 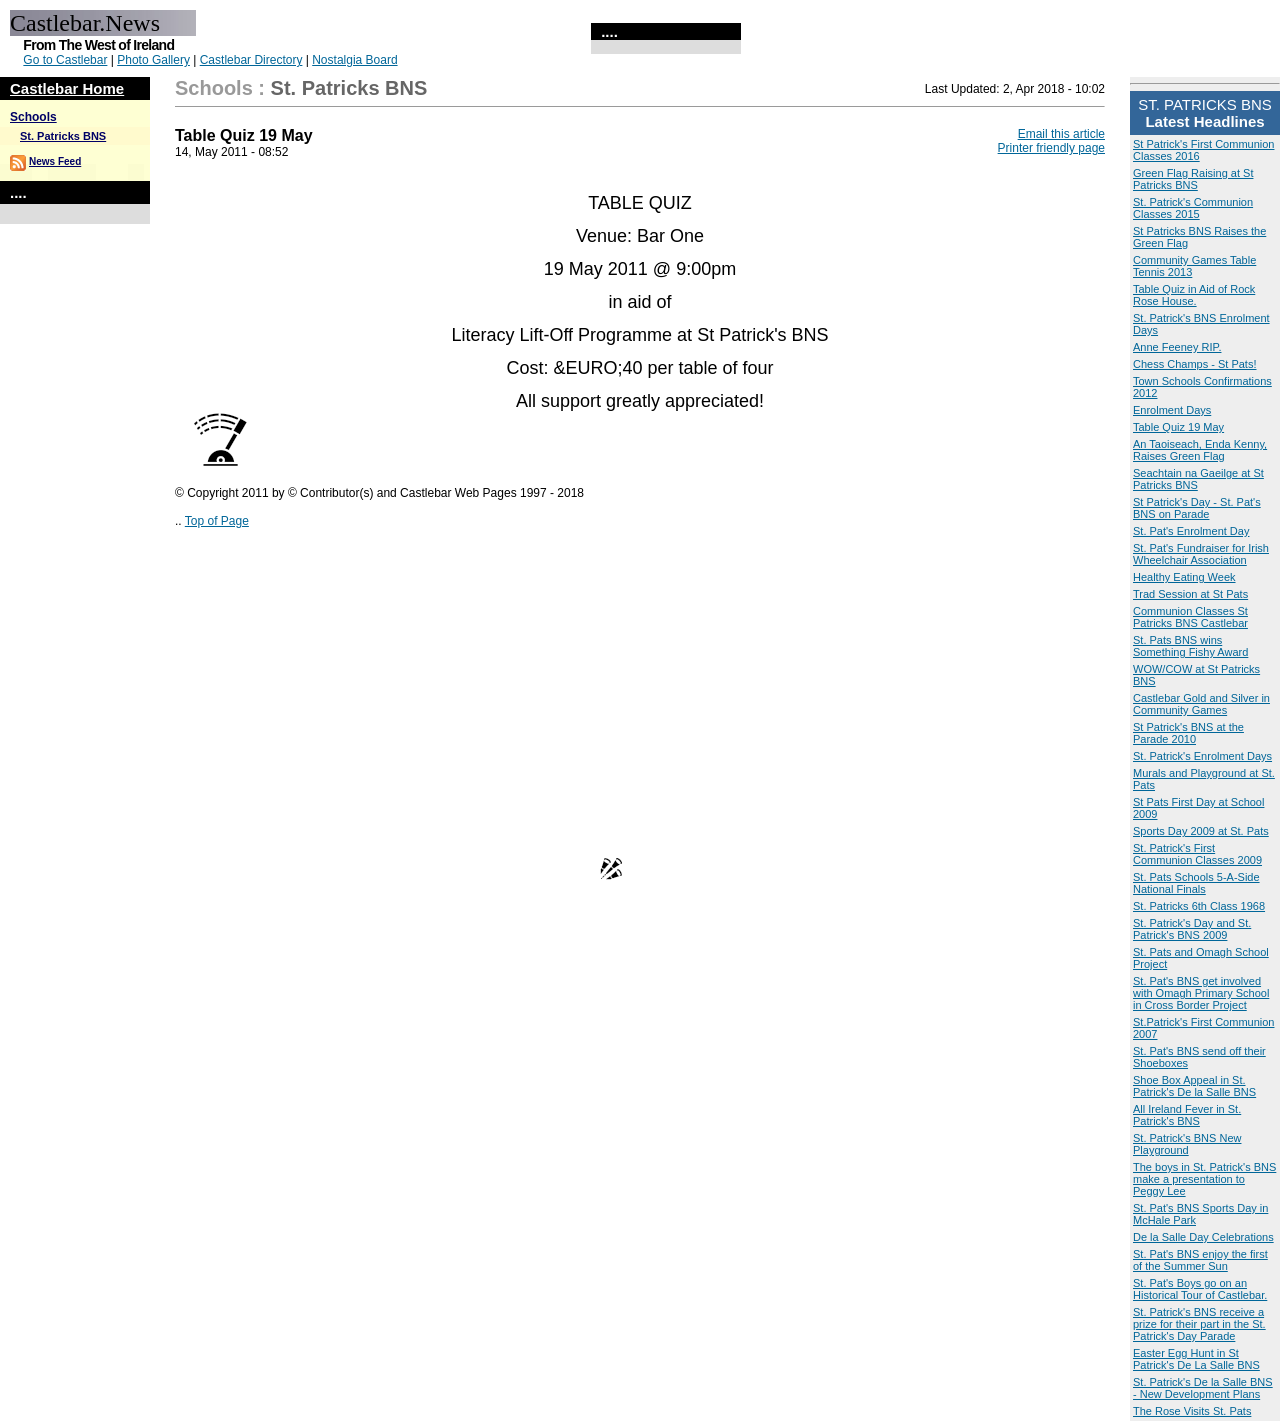 I want to click on play sound effects or celebration audio, so click(x=611, y=868).